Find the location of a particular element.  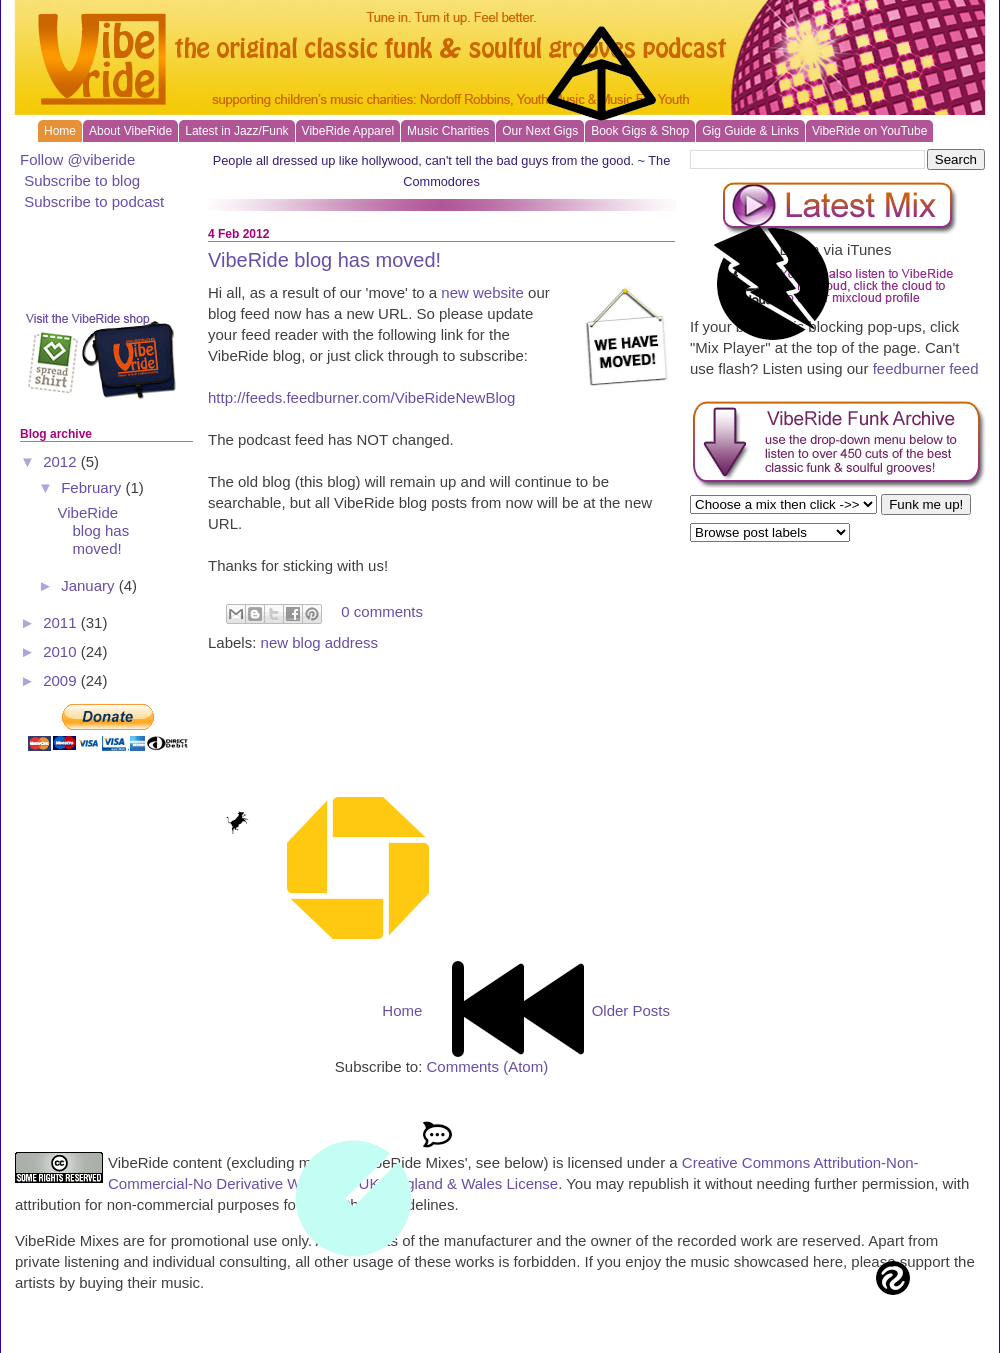

open Roboflow app or website is located at coordinates (893, 1278).